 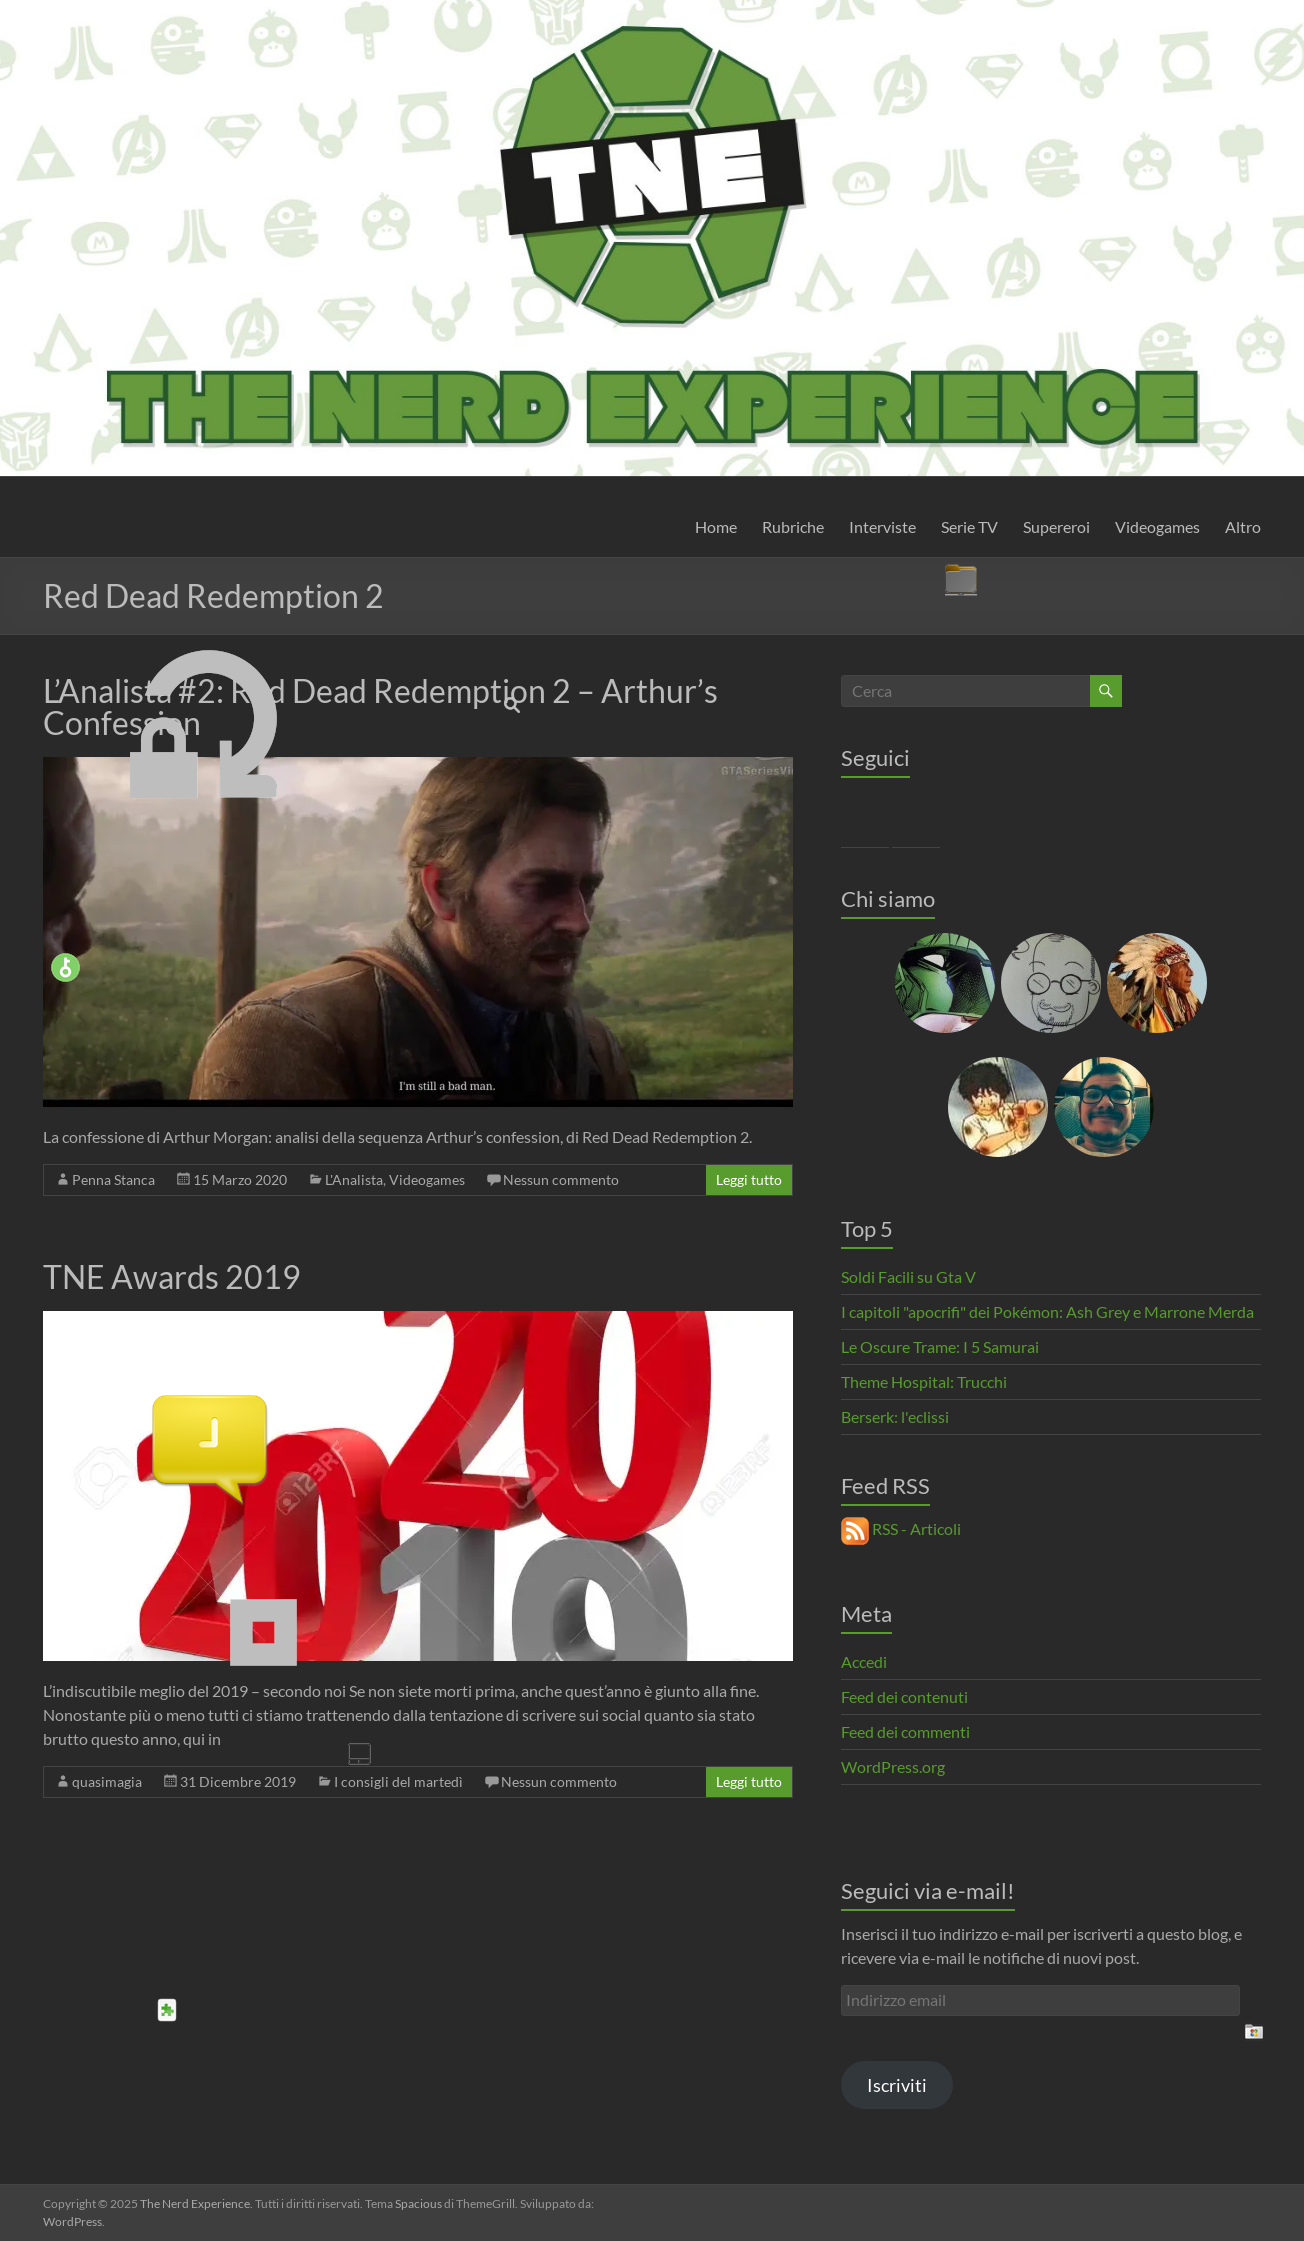 I want to click on touchpad or trackpad input device, so click(x=360, y=1754).